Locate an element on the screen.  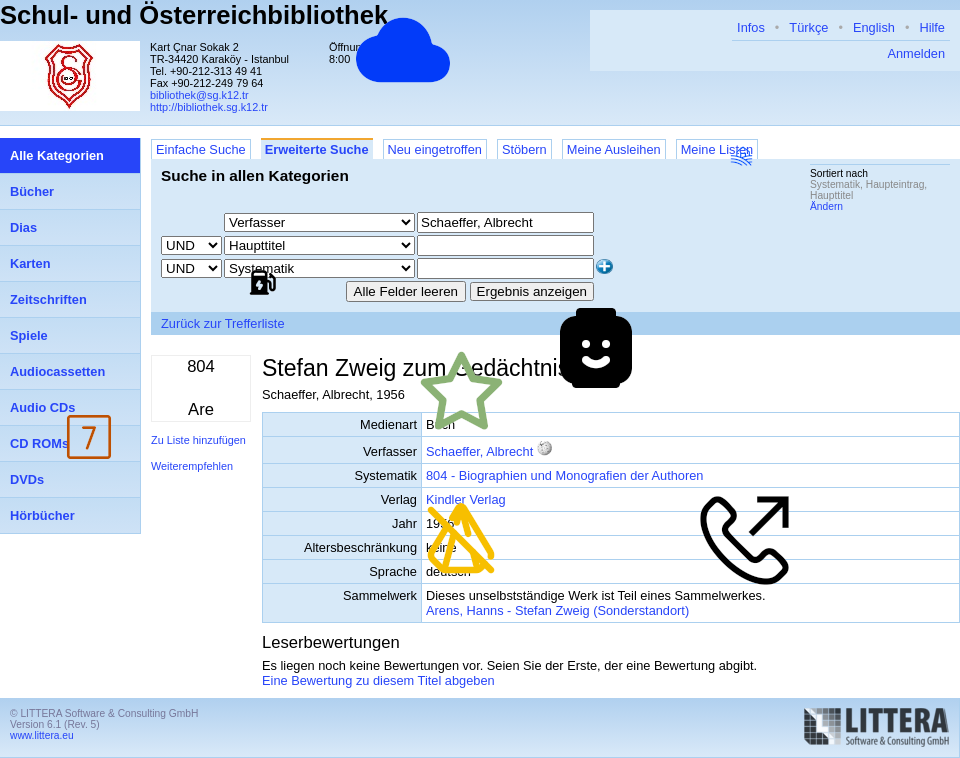
add to favorites is located at coordinates (461, 392).